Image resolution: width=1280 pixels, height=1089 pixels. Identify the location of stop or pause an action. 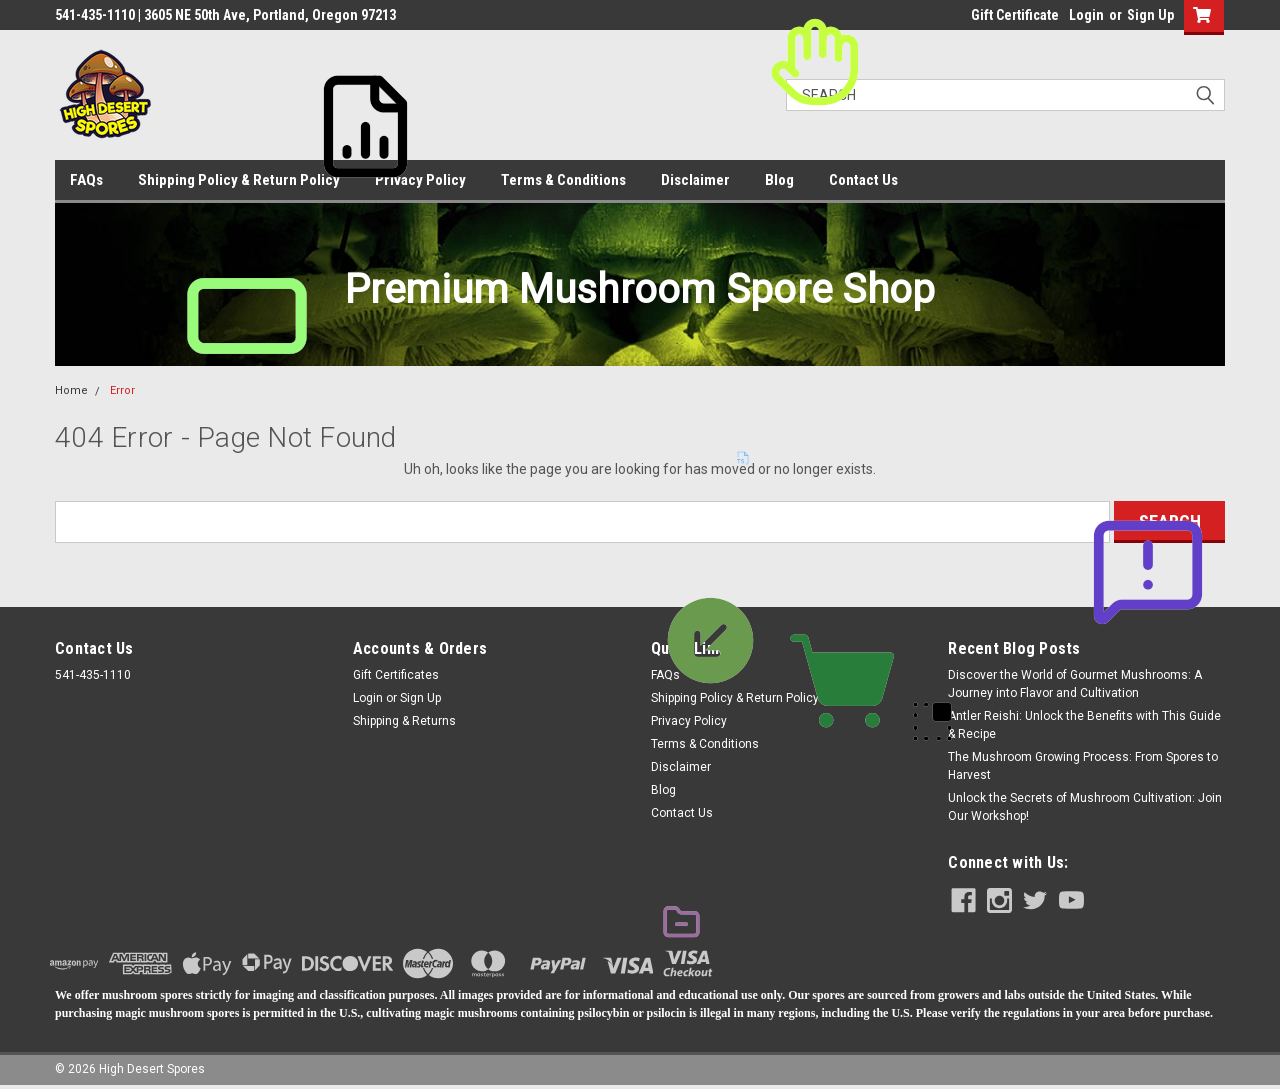
(815, 62).